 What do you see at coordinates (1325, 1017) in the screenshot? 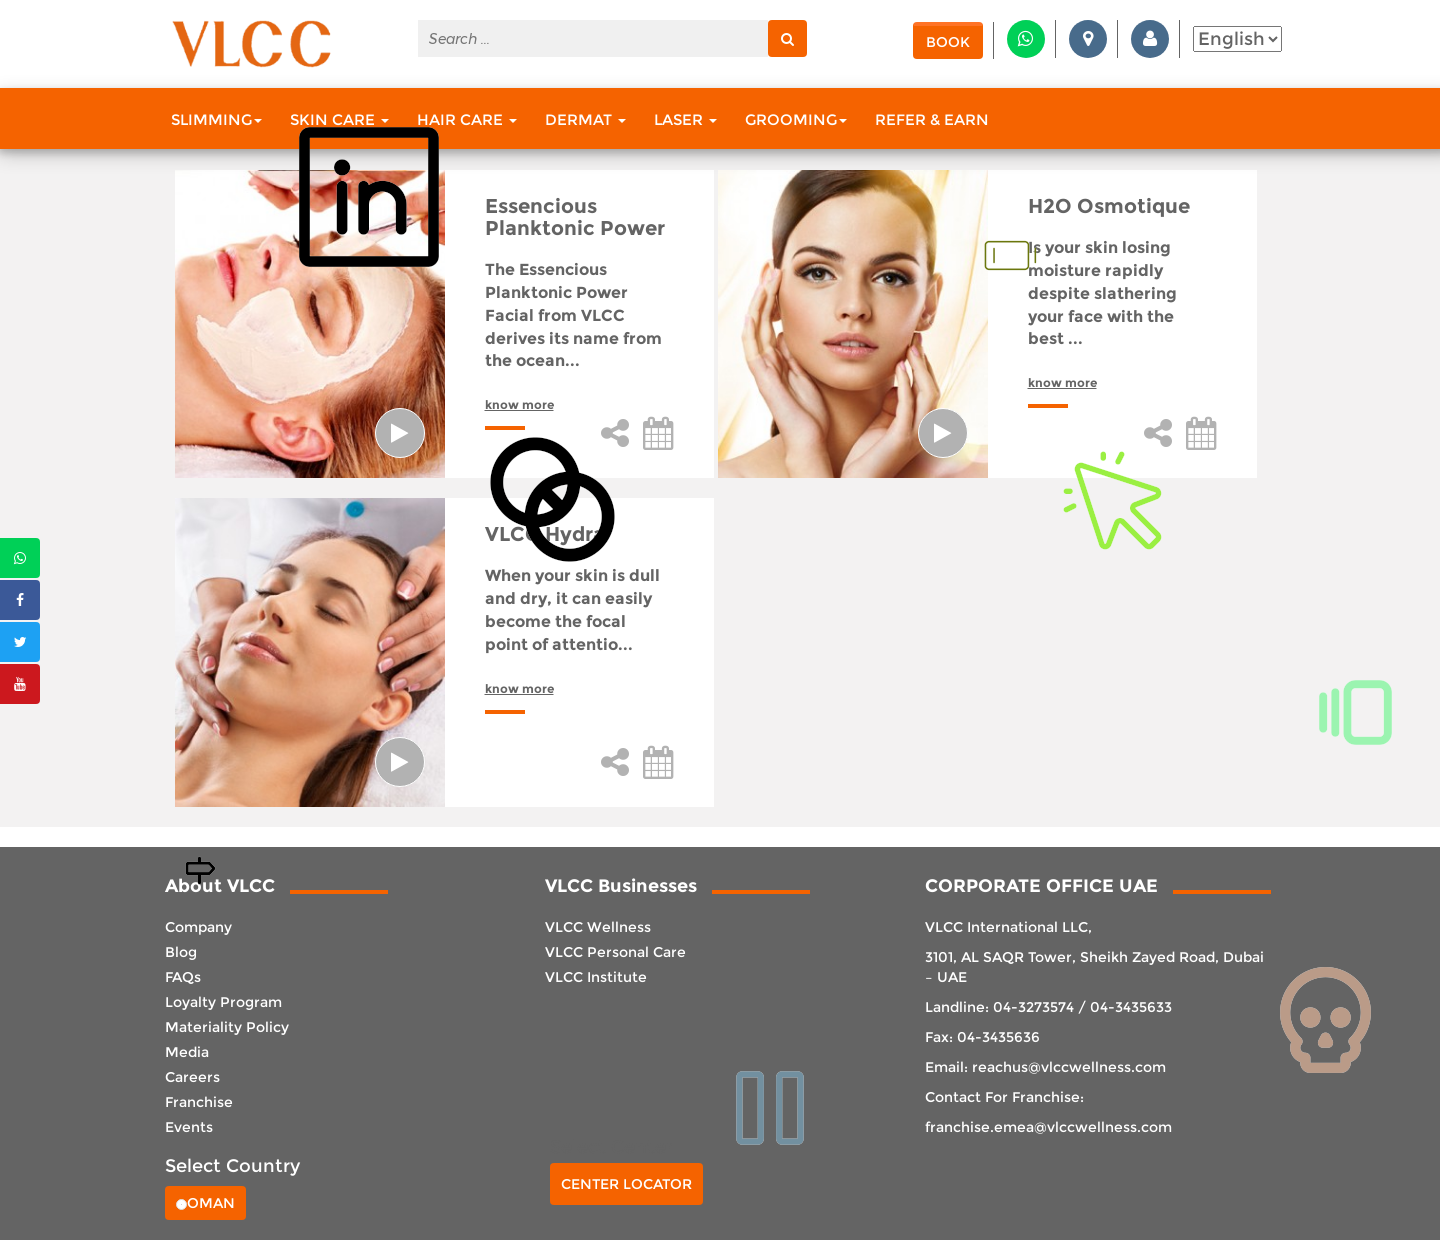
I see `indicates a fatal error or critical warning` at bounding box center [1325, 1017].